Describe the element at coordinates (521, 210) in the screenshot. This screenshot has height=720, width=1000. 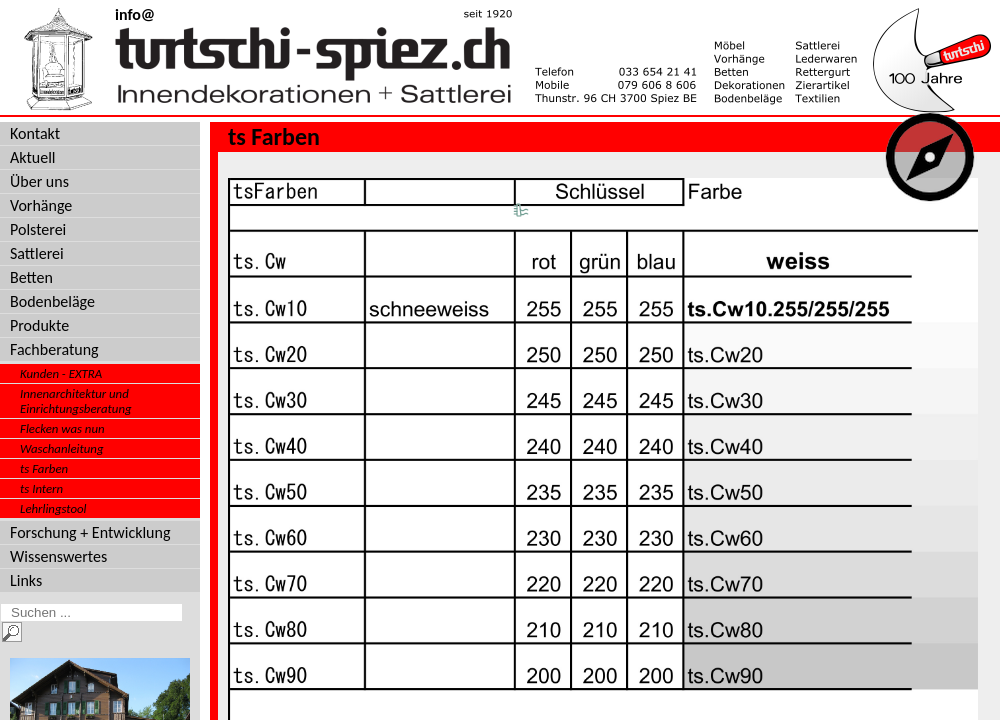
I see `water dam or reservoir infrastructure` at that location.